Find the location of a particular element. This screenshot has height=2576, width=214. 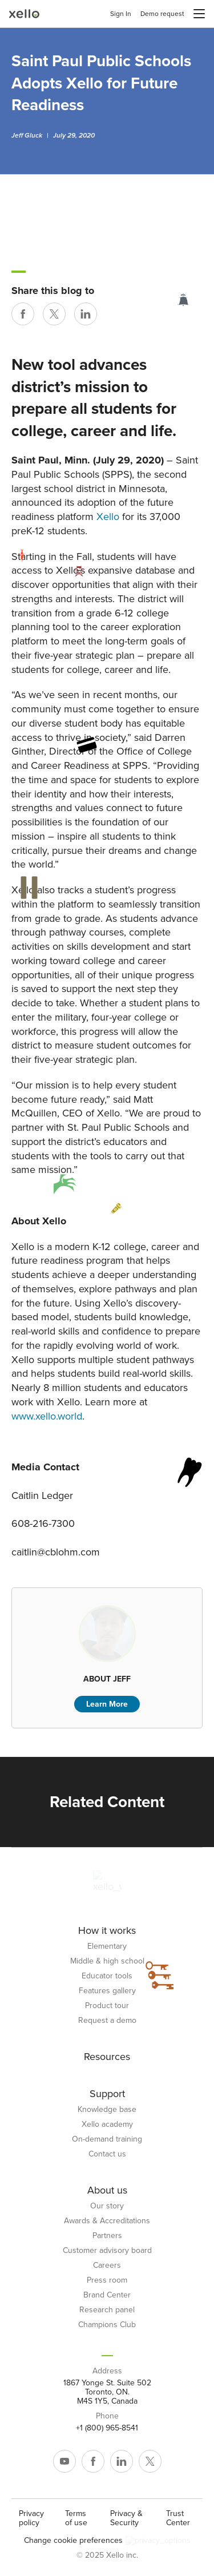

swipe or tap your card to pay is located at coordinates (87, 745).